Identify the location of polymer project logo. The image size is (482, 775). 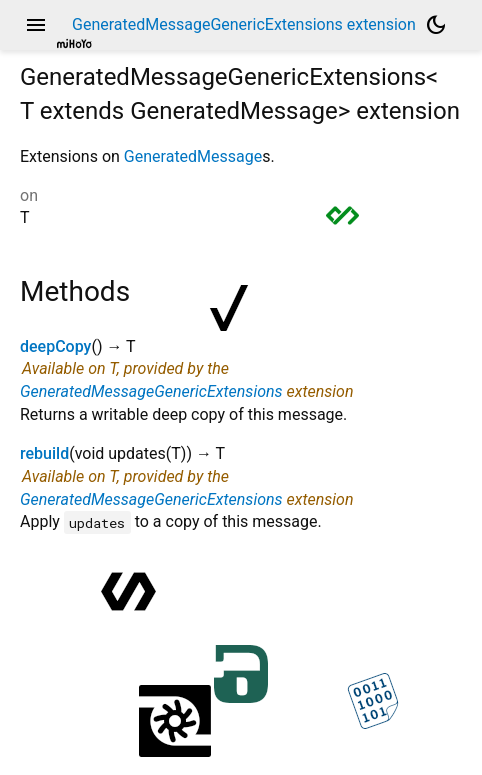
(128, 591).